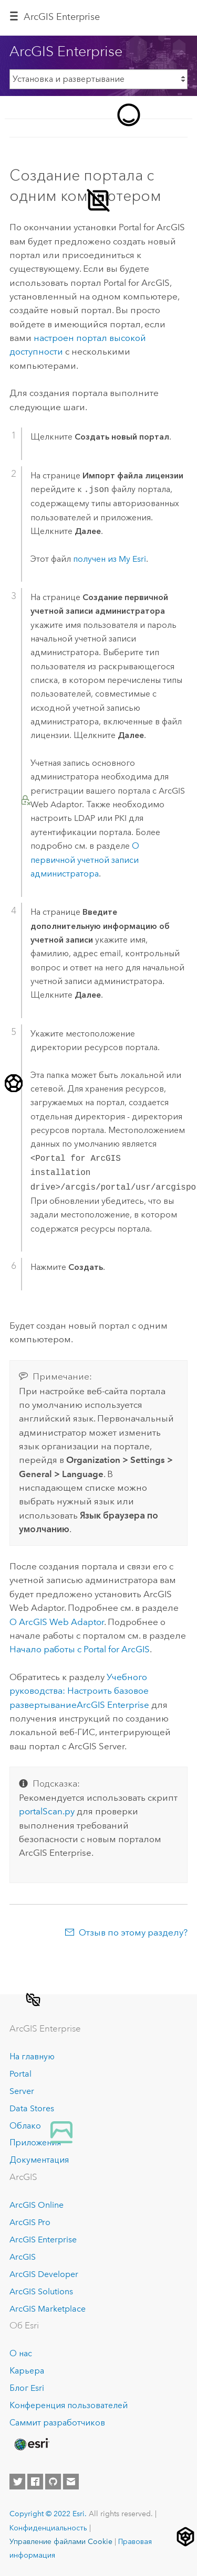 This screenshot has width=197, height=2576. Describe the element at coordinates (129, 115) in the screenshot. I see `apply inner shadow effect to bottom edge` at that location.